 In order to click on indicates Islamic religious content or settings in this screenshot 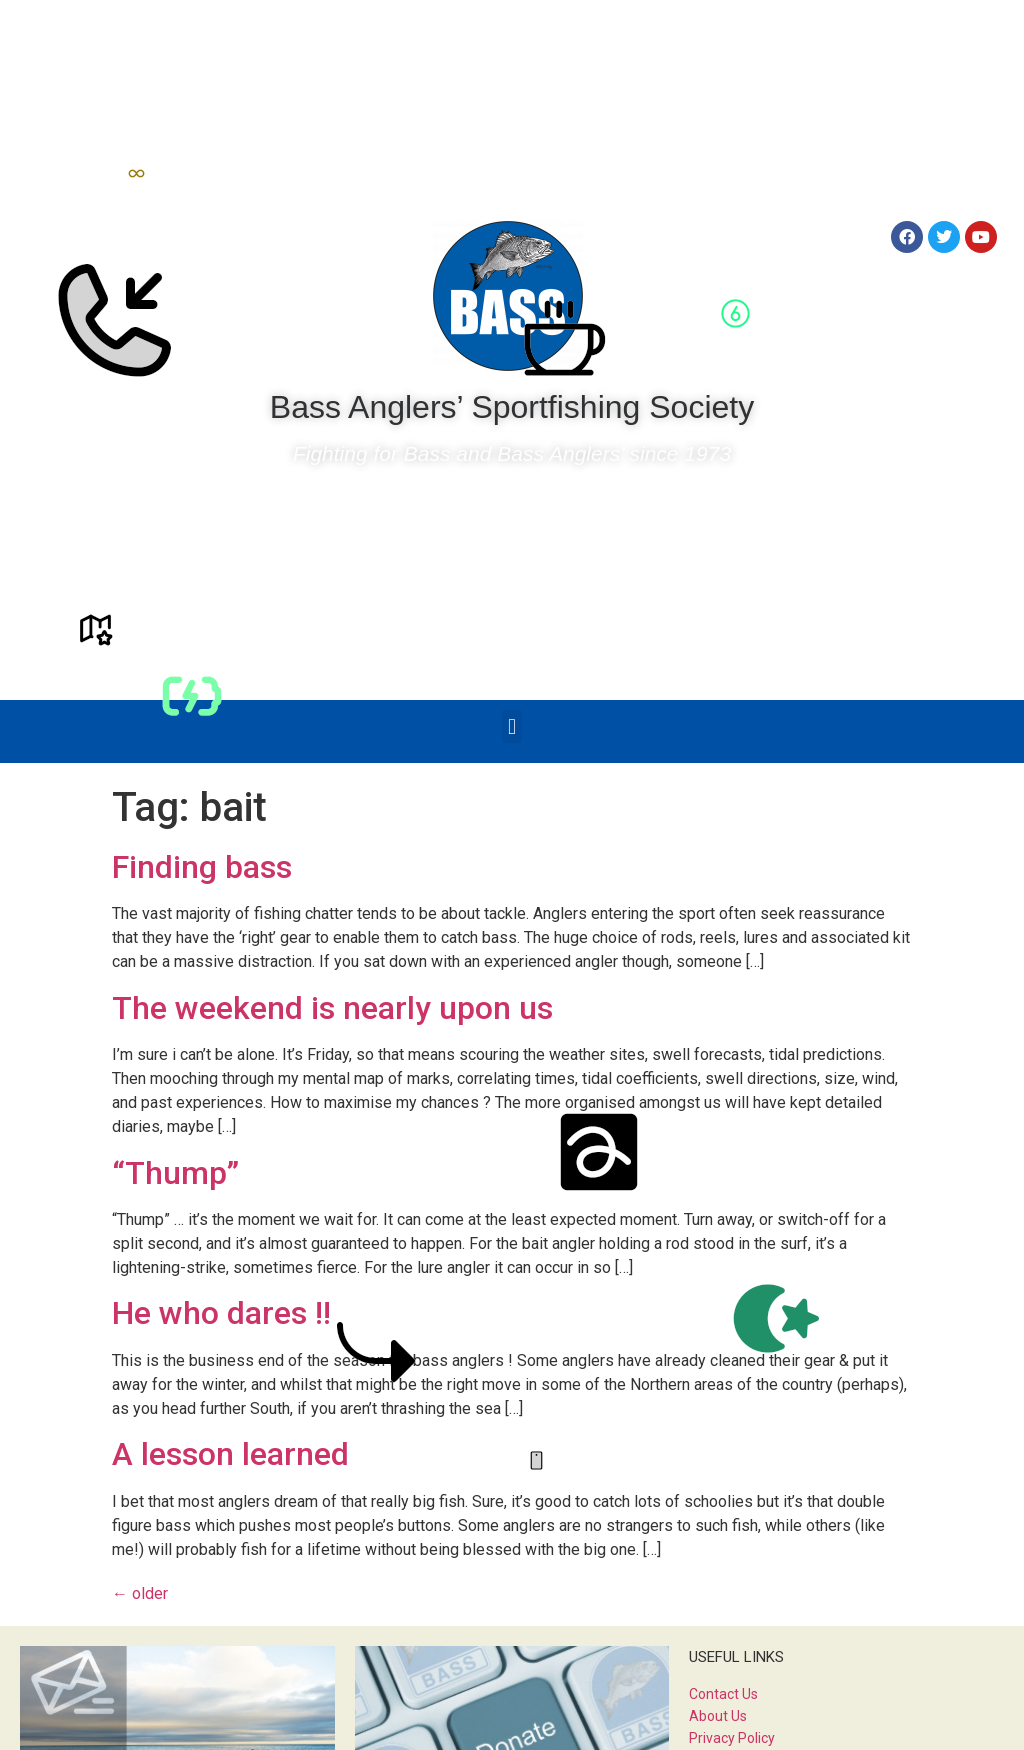, I will do `click(773, 1318)`.